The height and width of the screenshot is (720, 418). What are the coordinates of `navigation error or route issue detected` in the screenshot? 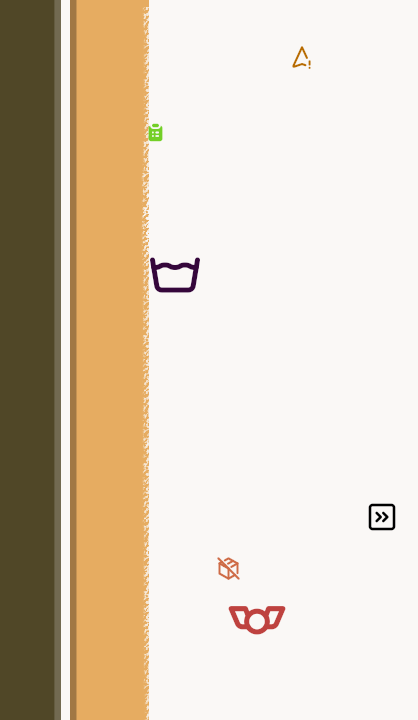 It's located at (302, 57).